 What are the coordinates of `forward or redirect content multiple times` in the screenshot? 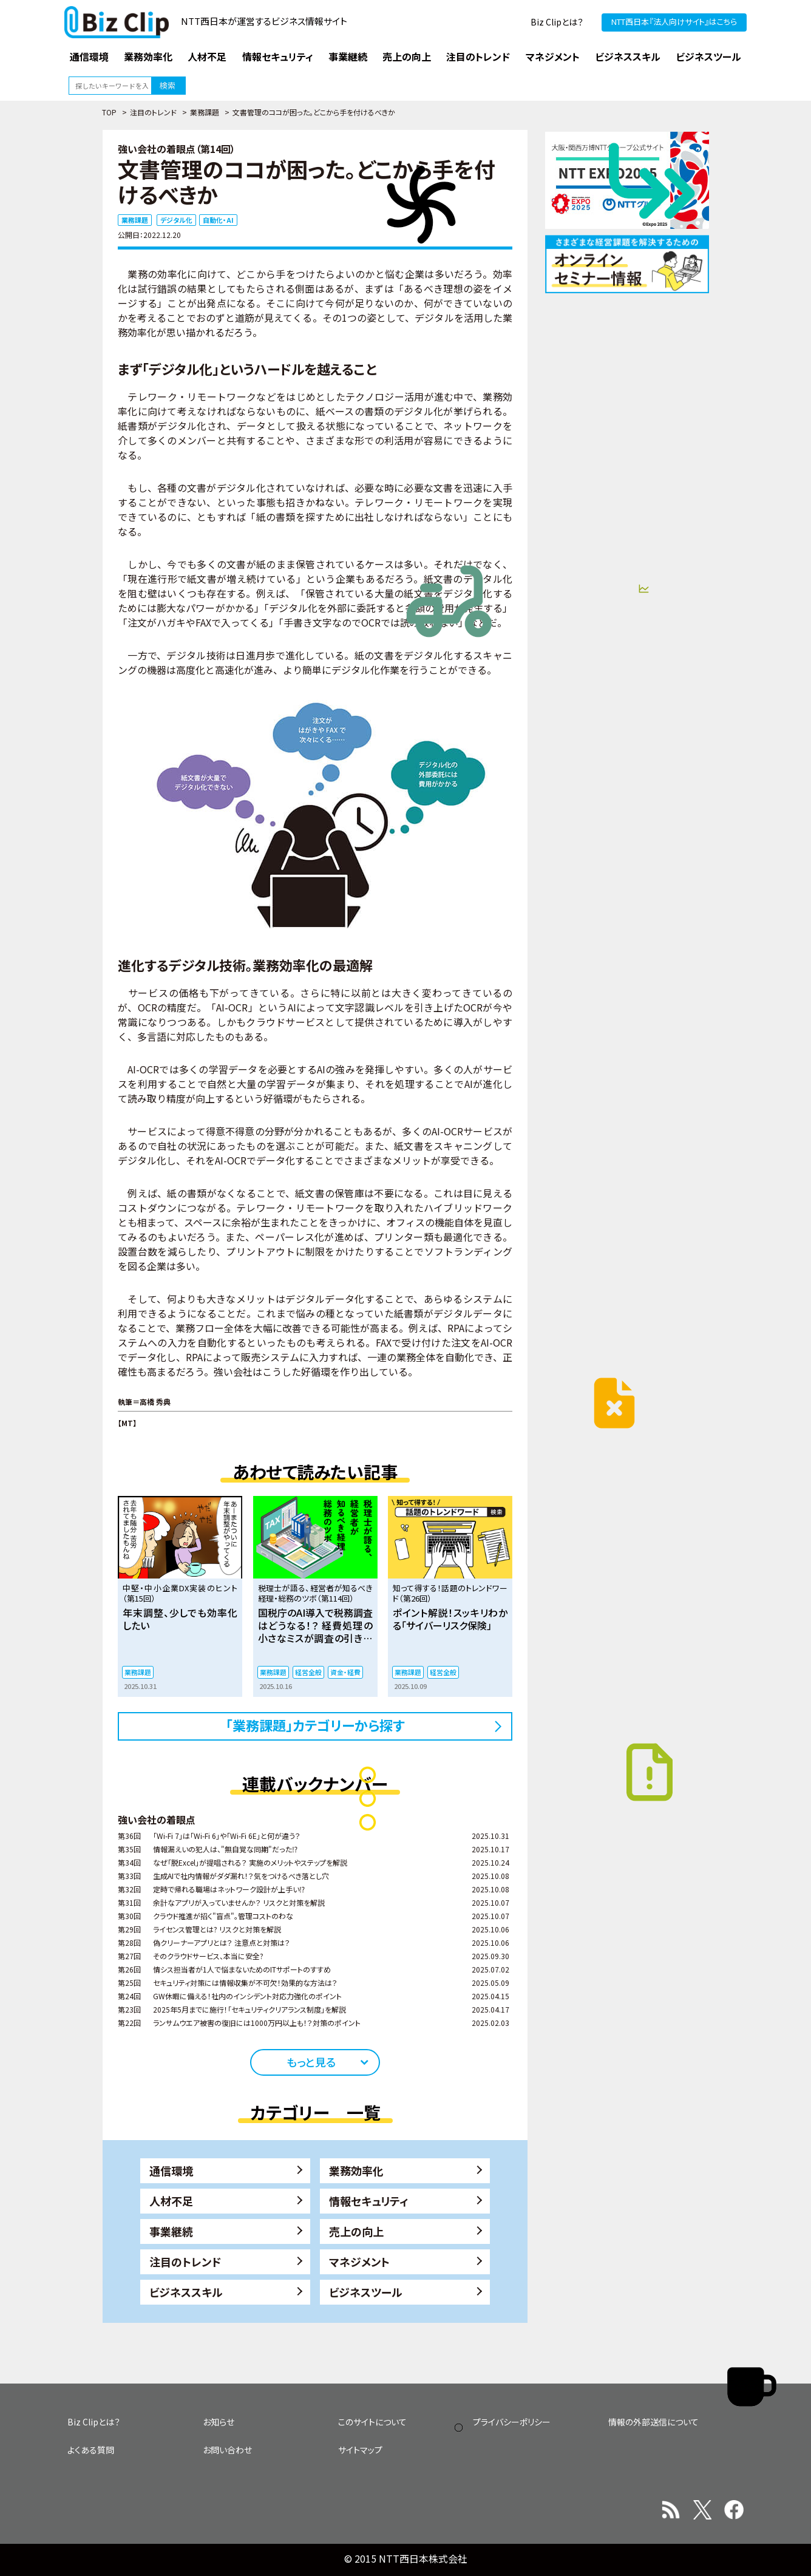 It's located at (654, 183).